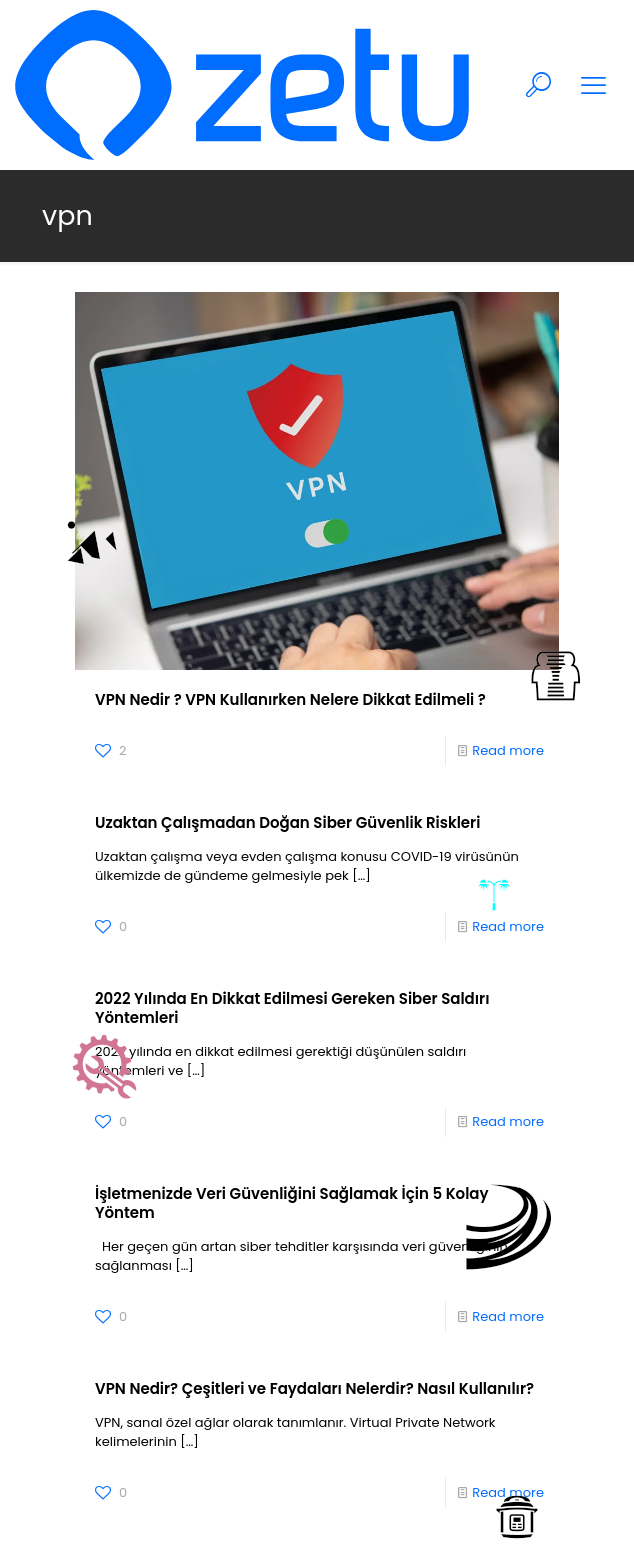 This screenshot has height=1555, width=634. What do you see at coordinates (517, 1517) in the screenshot?
I see `access pressure cooker recipes or settings` at bounding box center [517, 1517].